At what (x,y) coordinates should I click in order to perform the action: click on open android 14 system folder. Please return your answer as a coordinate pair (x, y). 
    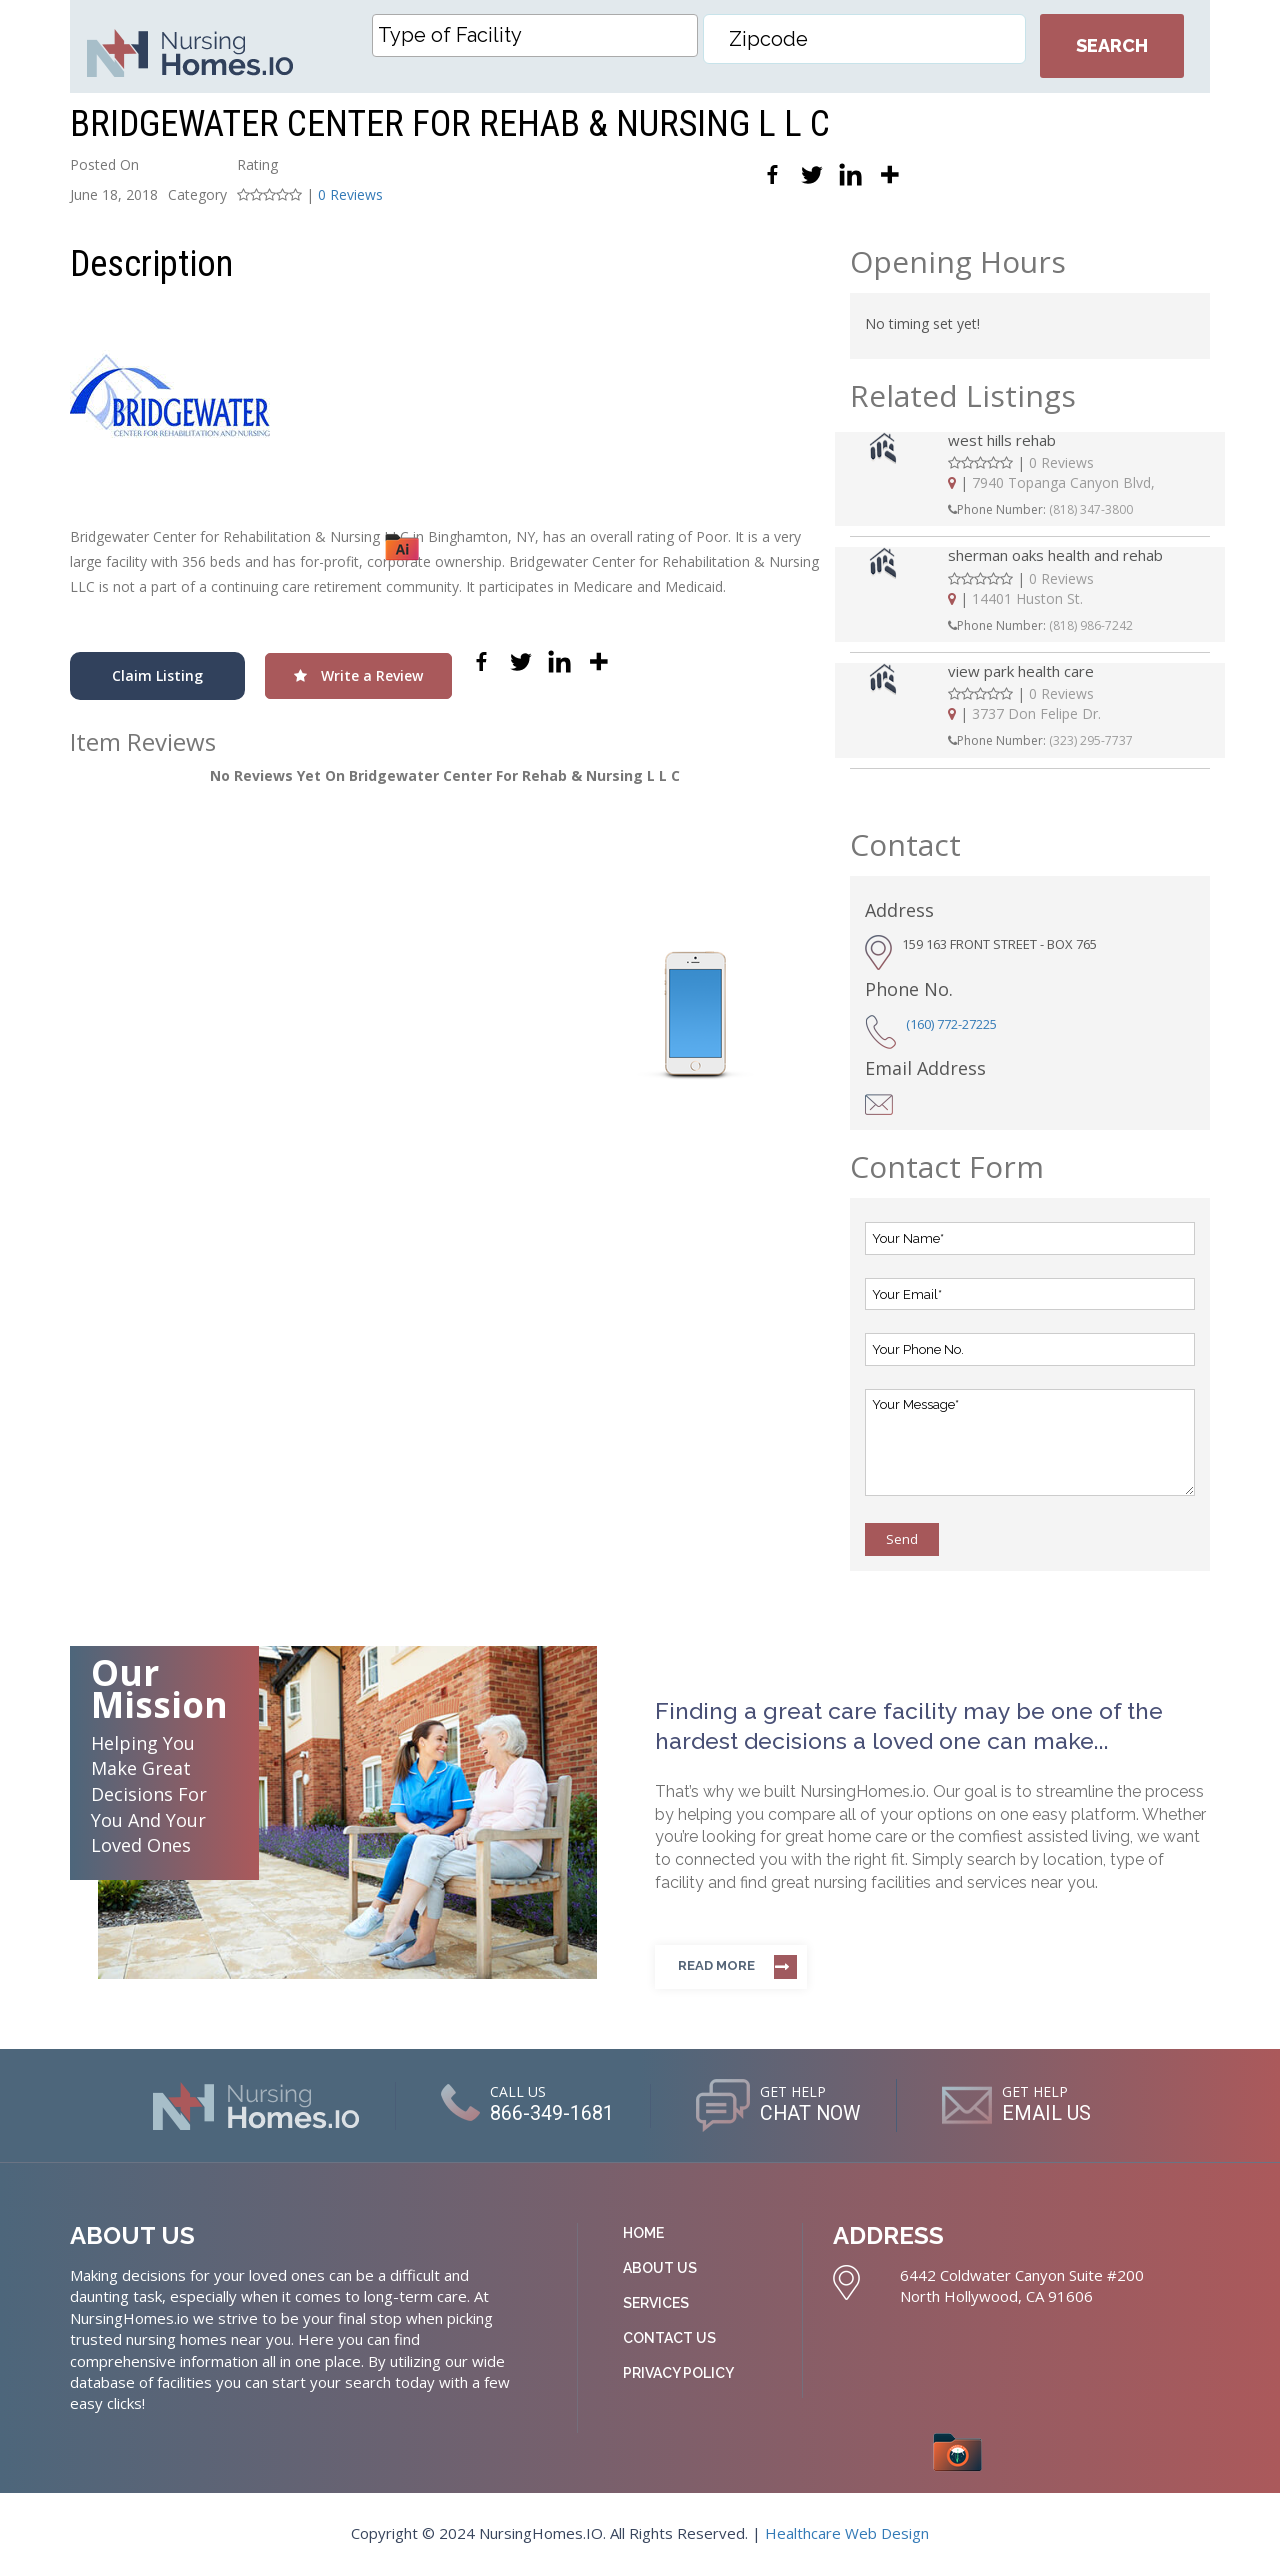
    Looking at the image, I should click on (957, 2453).